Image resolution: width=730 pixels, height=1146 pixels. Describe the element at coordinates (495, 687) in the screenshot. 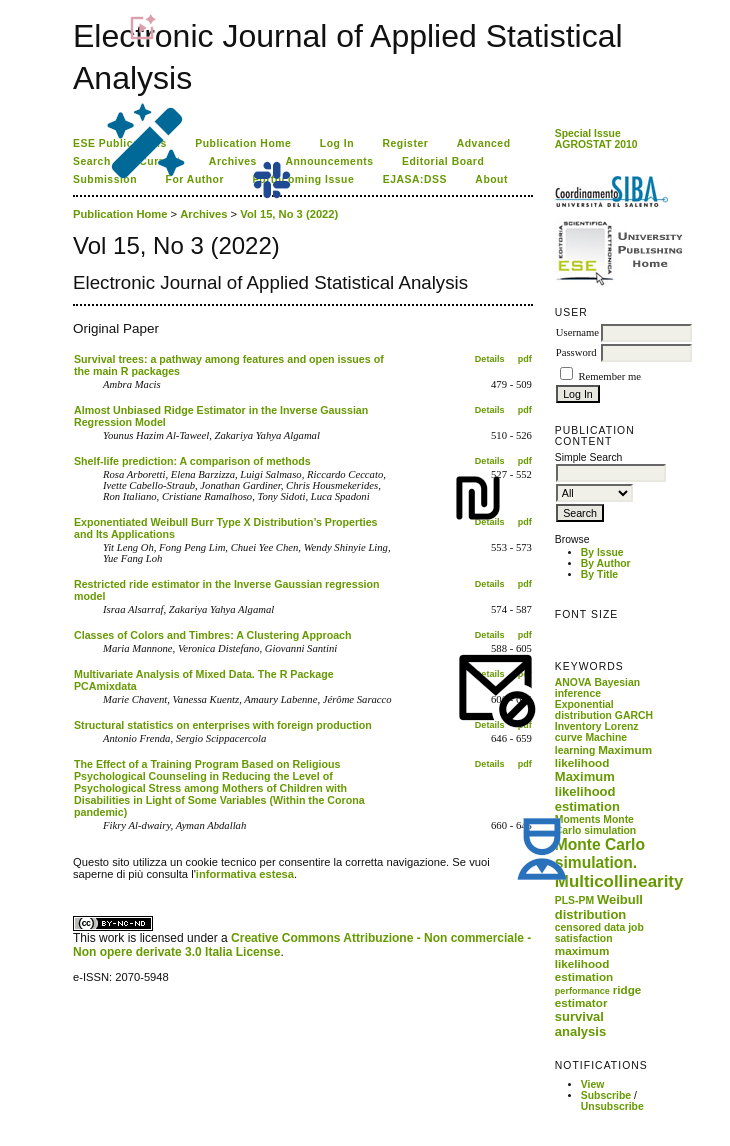

I see `blocked or prohibited email address` at that location.